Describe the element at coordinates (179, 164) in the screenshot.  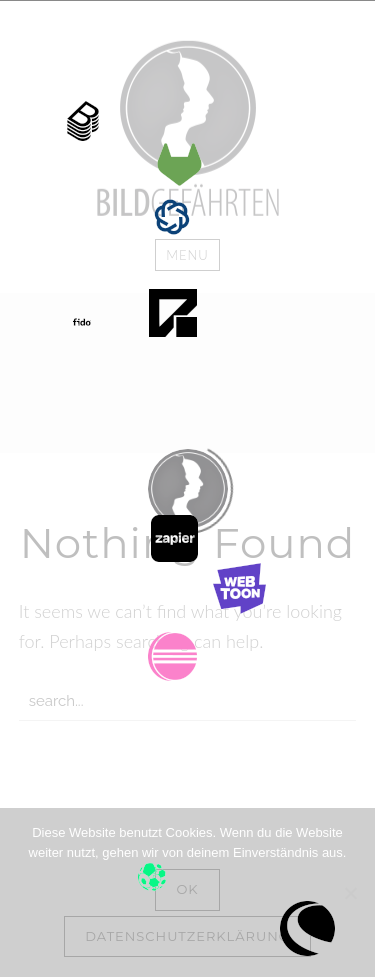
I see `open GitLab repository` at that location.